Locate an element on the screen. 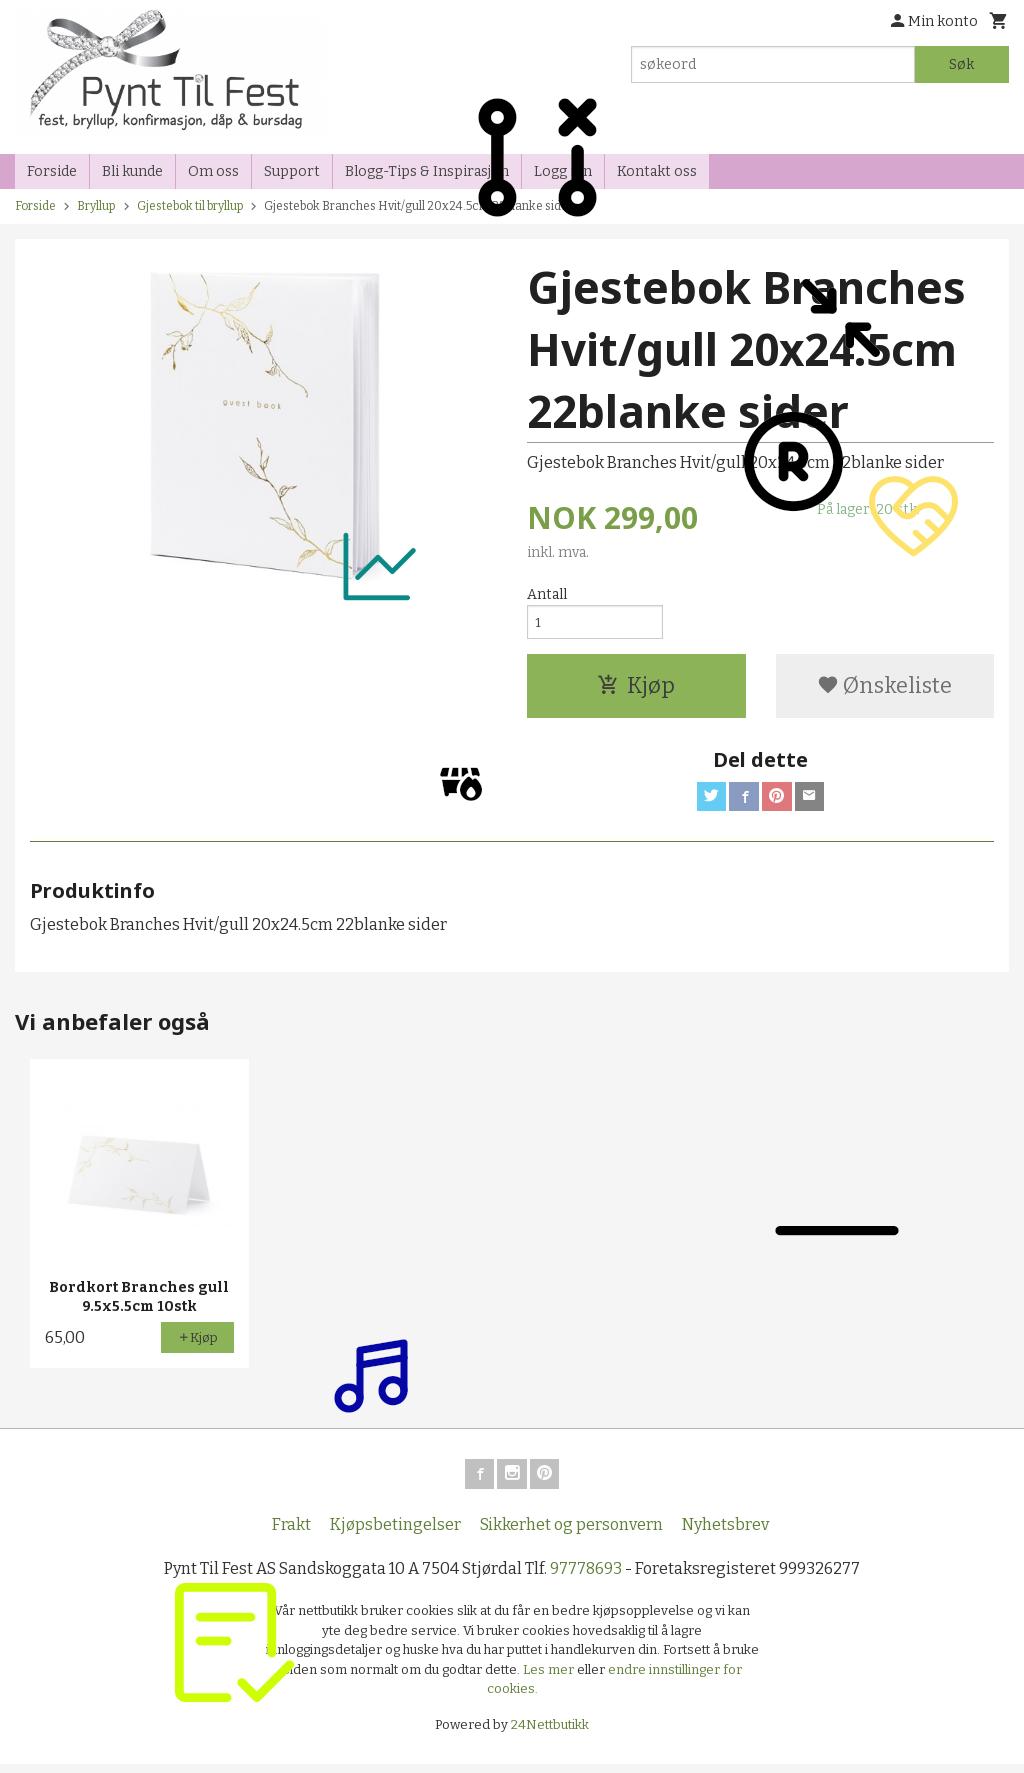 The image size is (1024, 1773). insert a horizontal divider line is located at coordinates (837, 1226).